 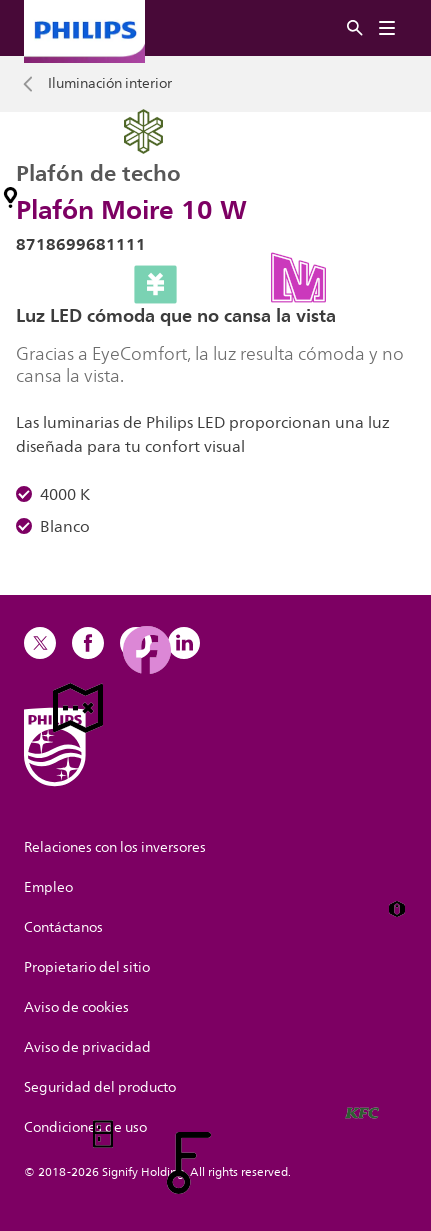 I want to click on access refrigerator or kitchen appliance controls, so click(x=103, y=1134).